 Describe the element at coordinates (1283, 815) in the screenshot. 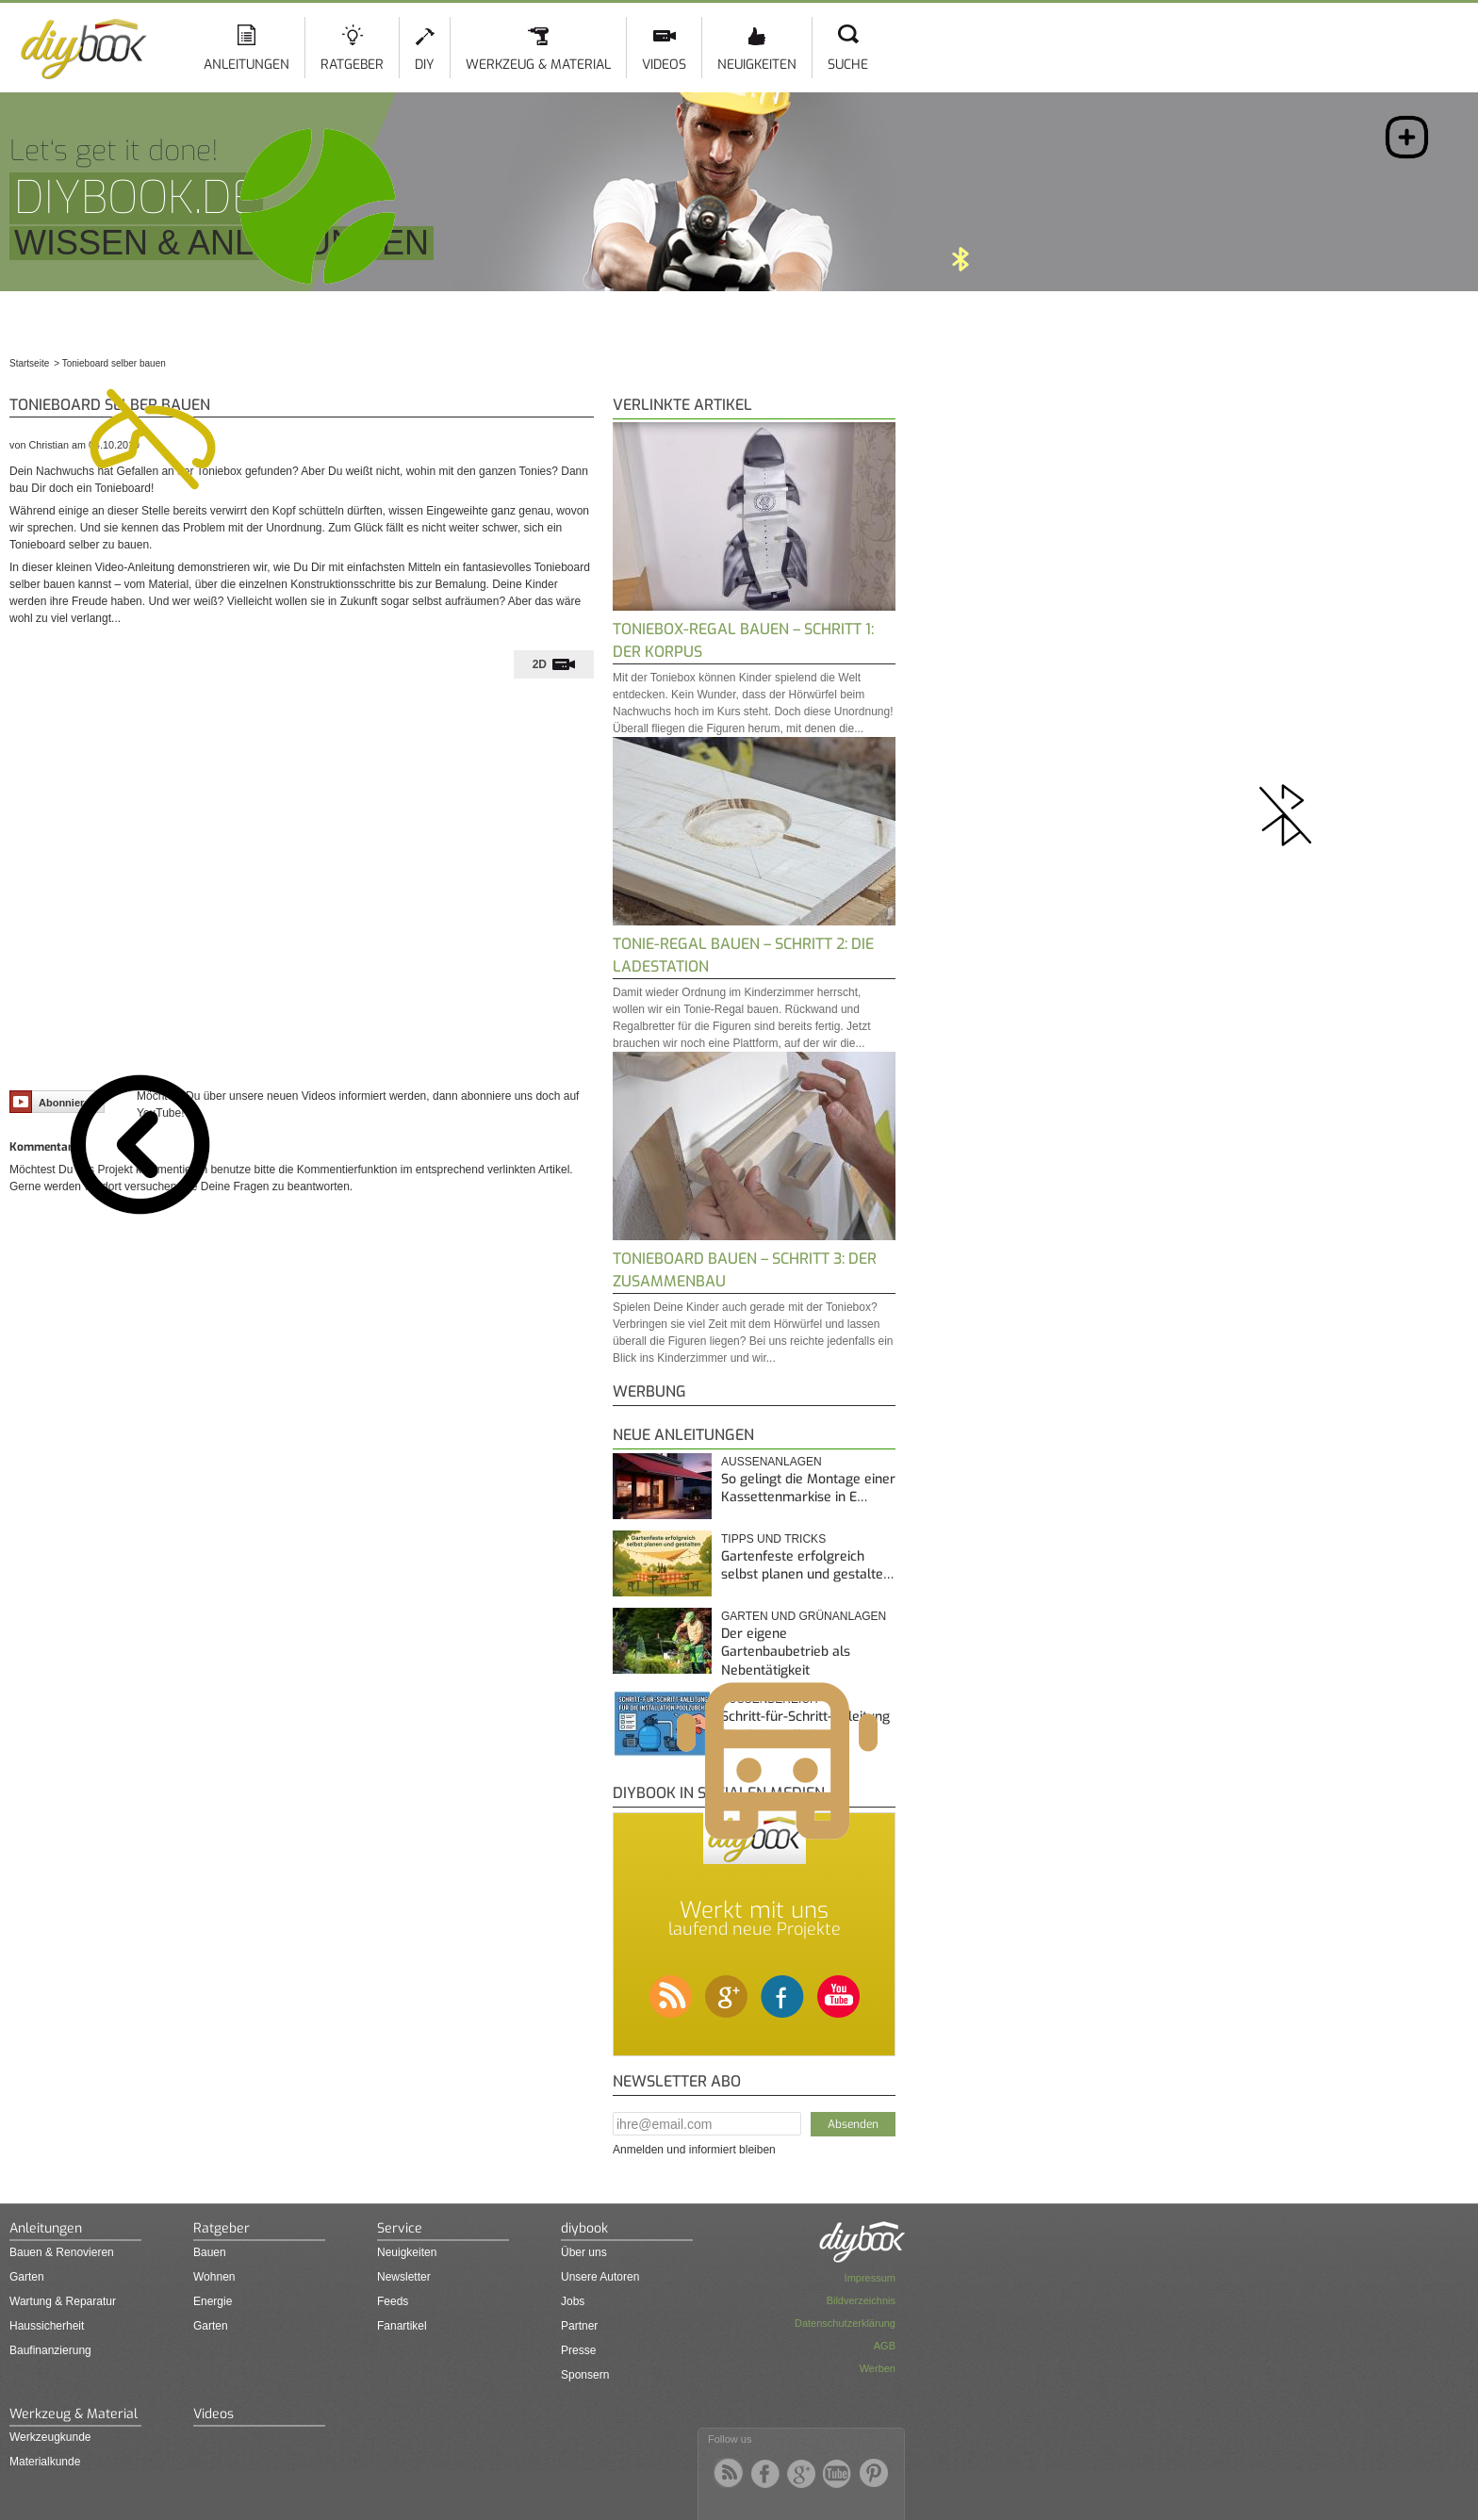

I see `bluetooth is disabled or unavailable` at that location.